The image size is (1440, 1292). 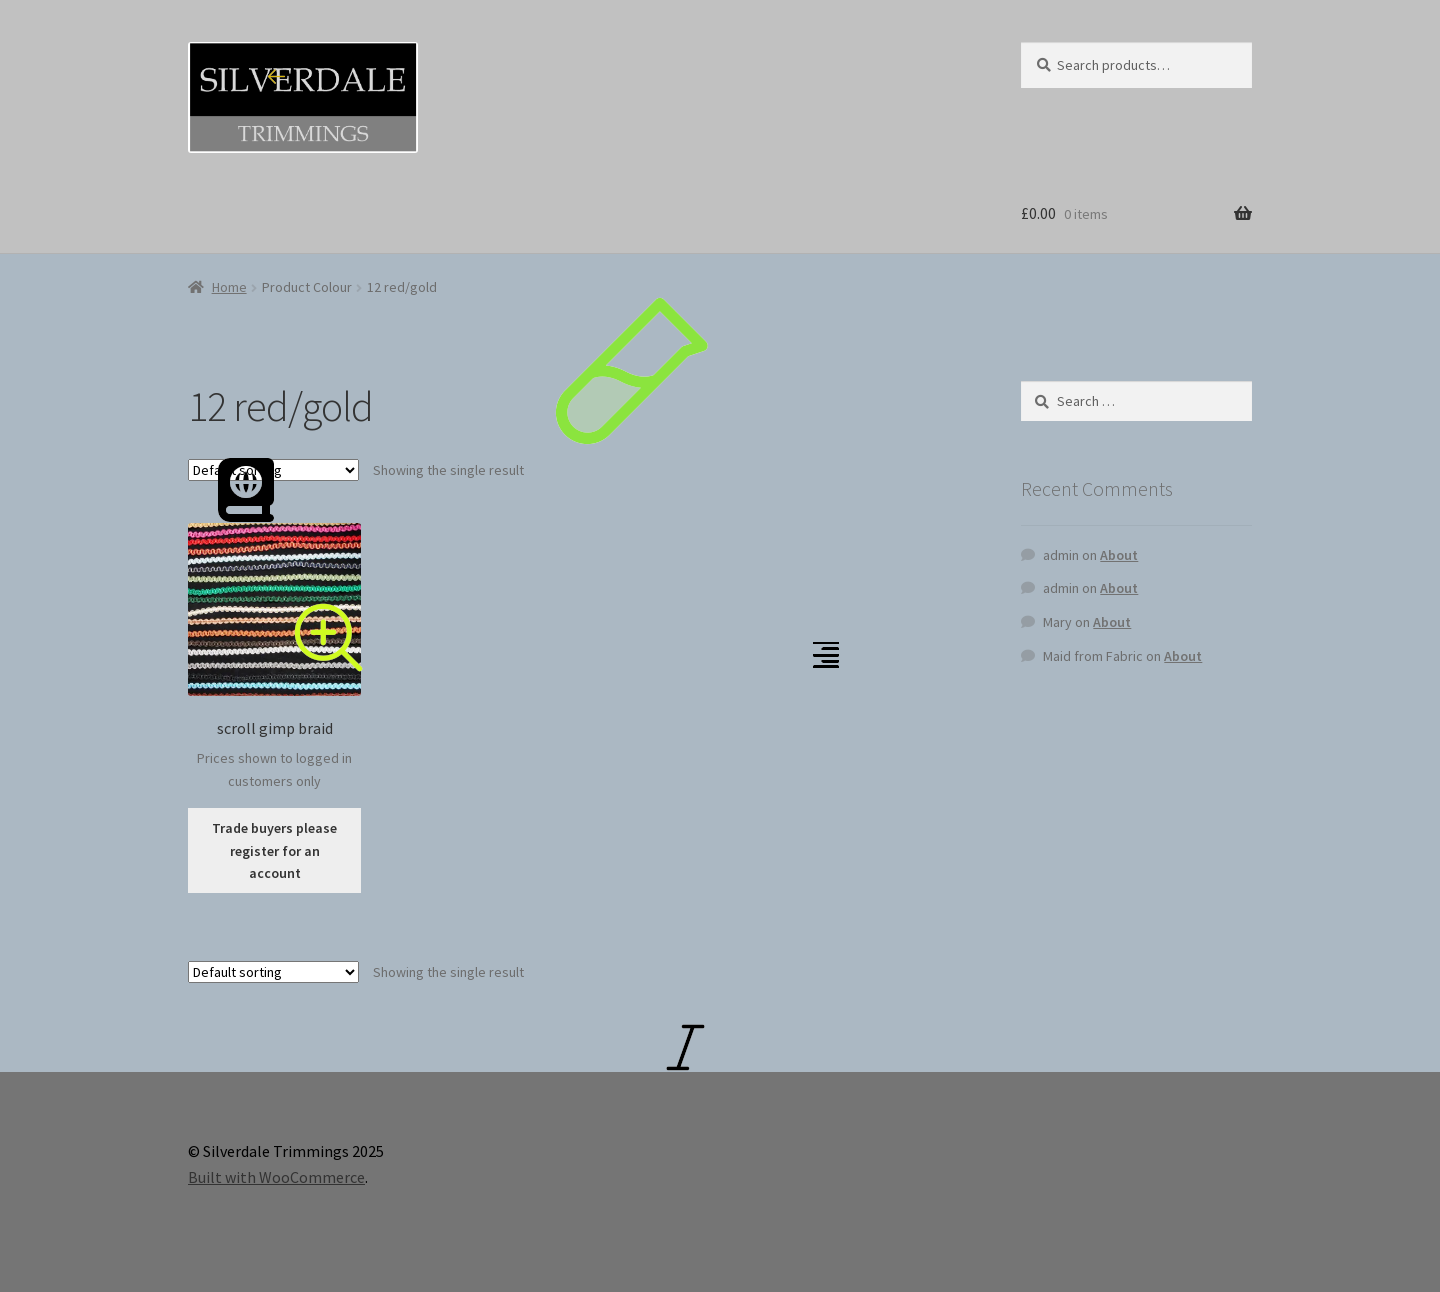 I want to click on access lab or experimental features, so click(x=629, y=371).